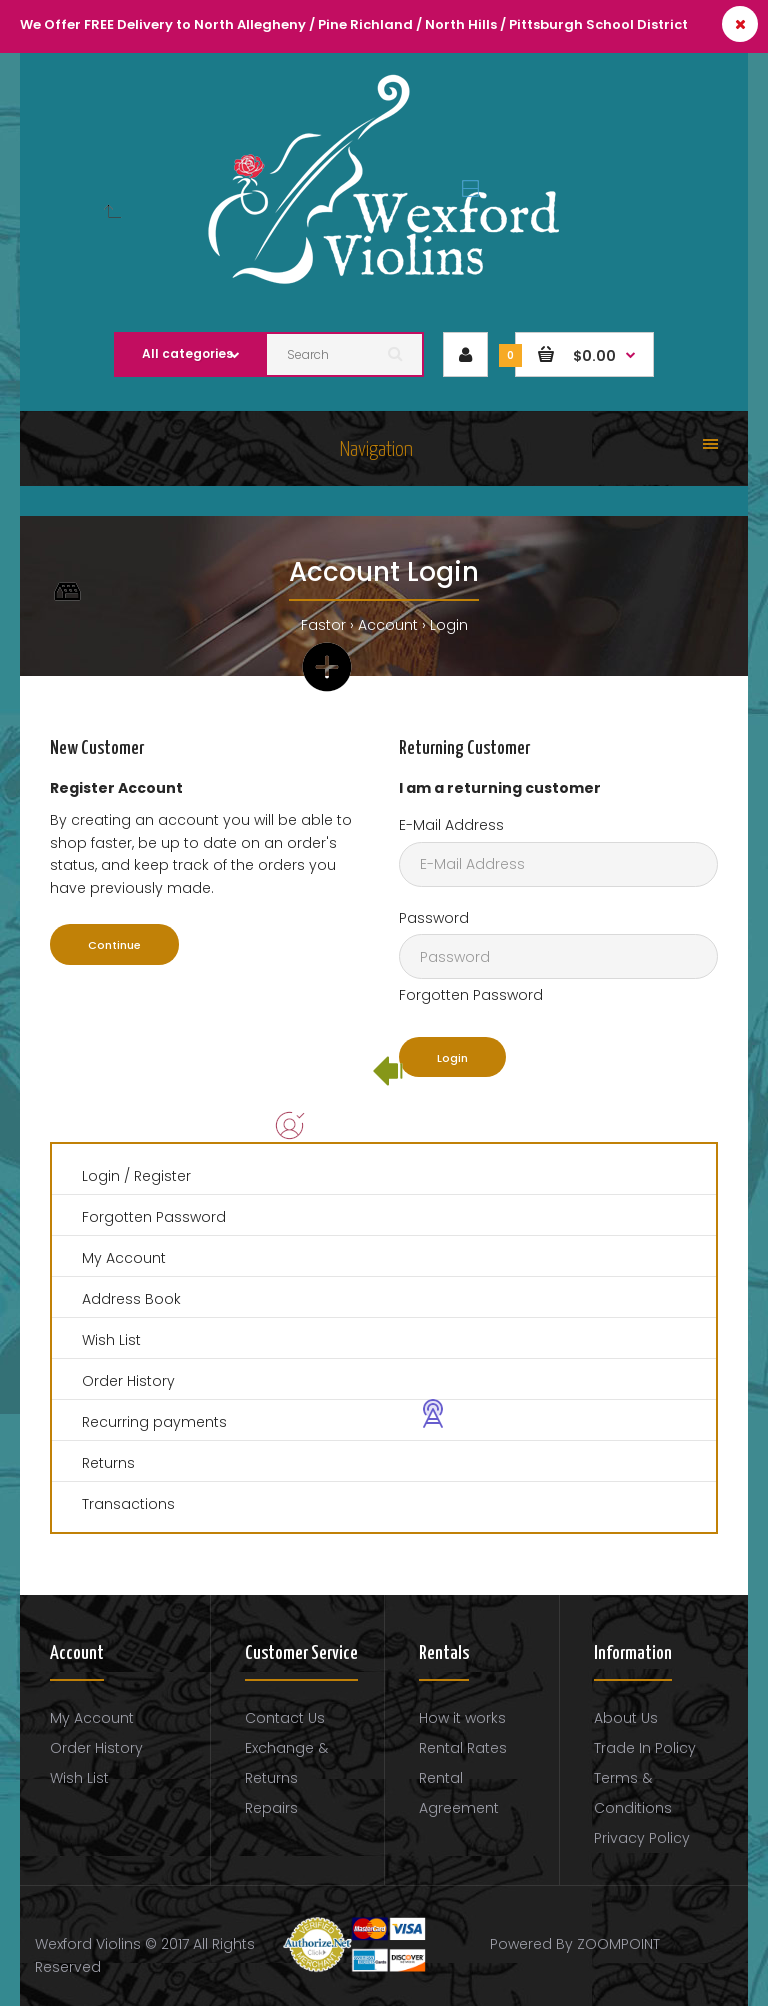 The height and width of the screenshot is (2006, 768). Describe the element at coordinates (112, 212) in the screenshot. I see `go back and return to top` at that location.